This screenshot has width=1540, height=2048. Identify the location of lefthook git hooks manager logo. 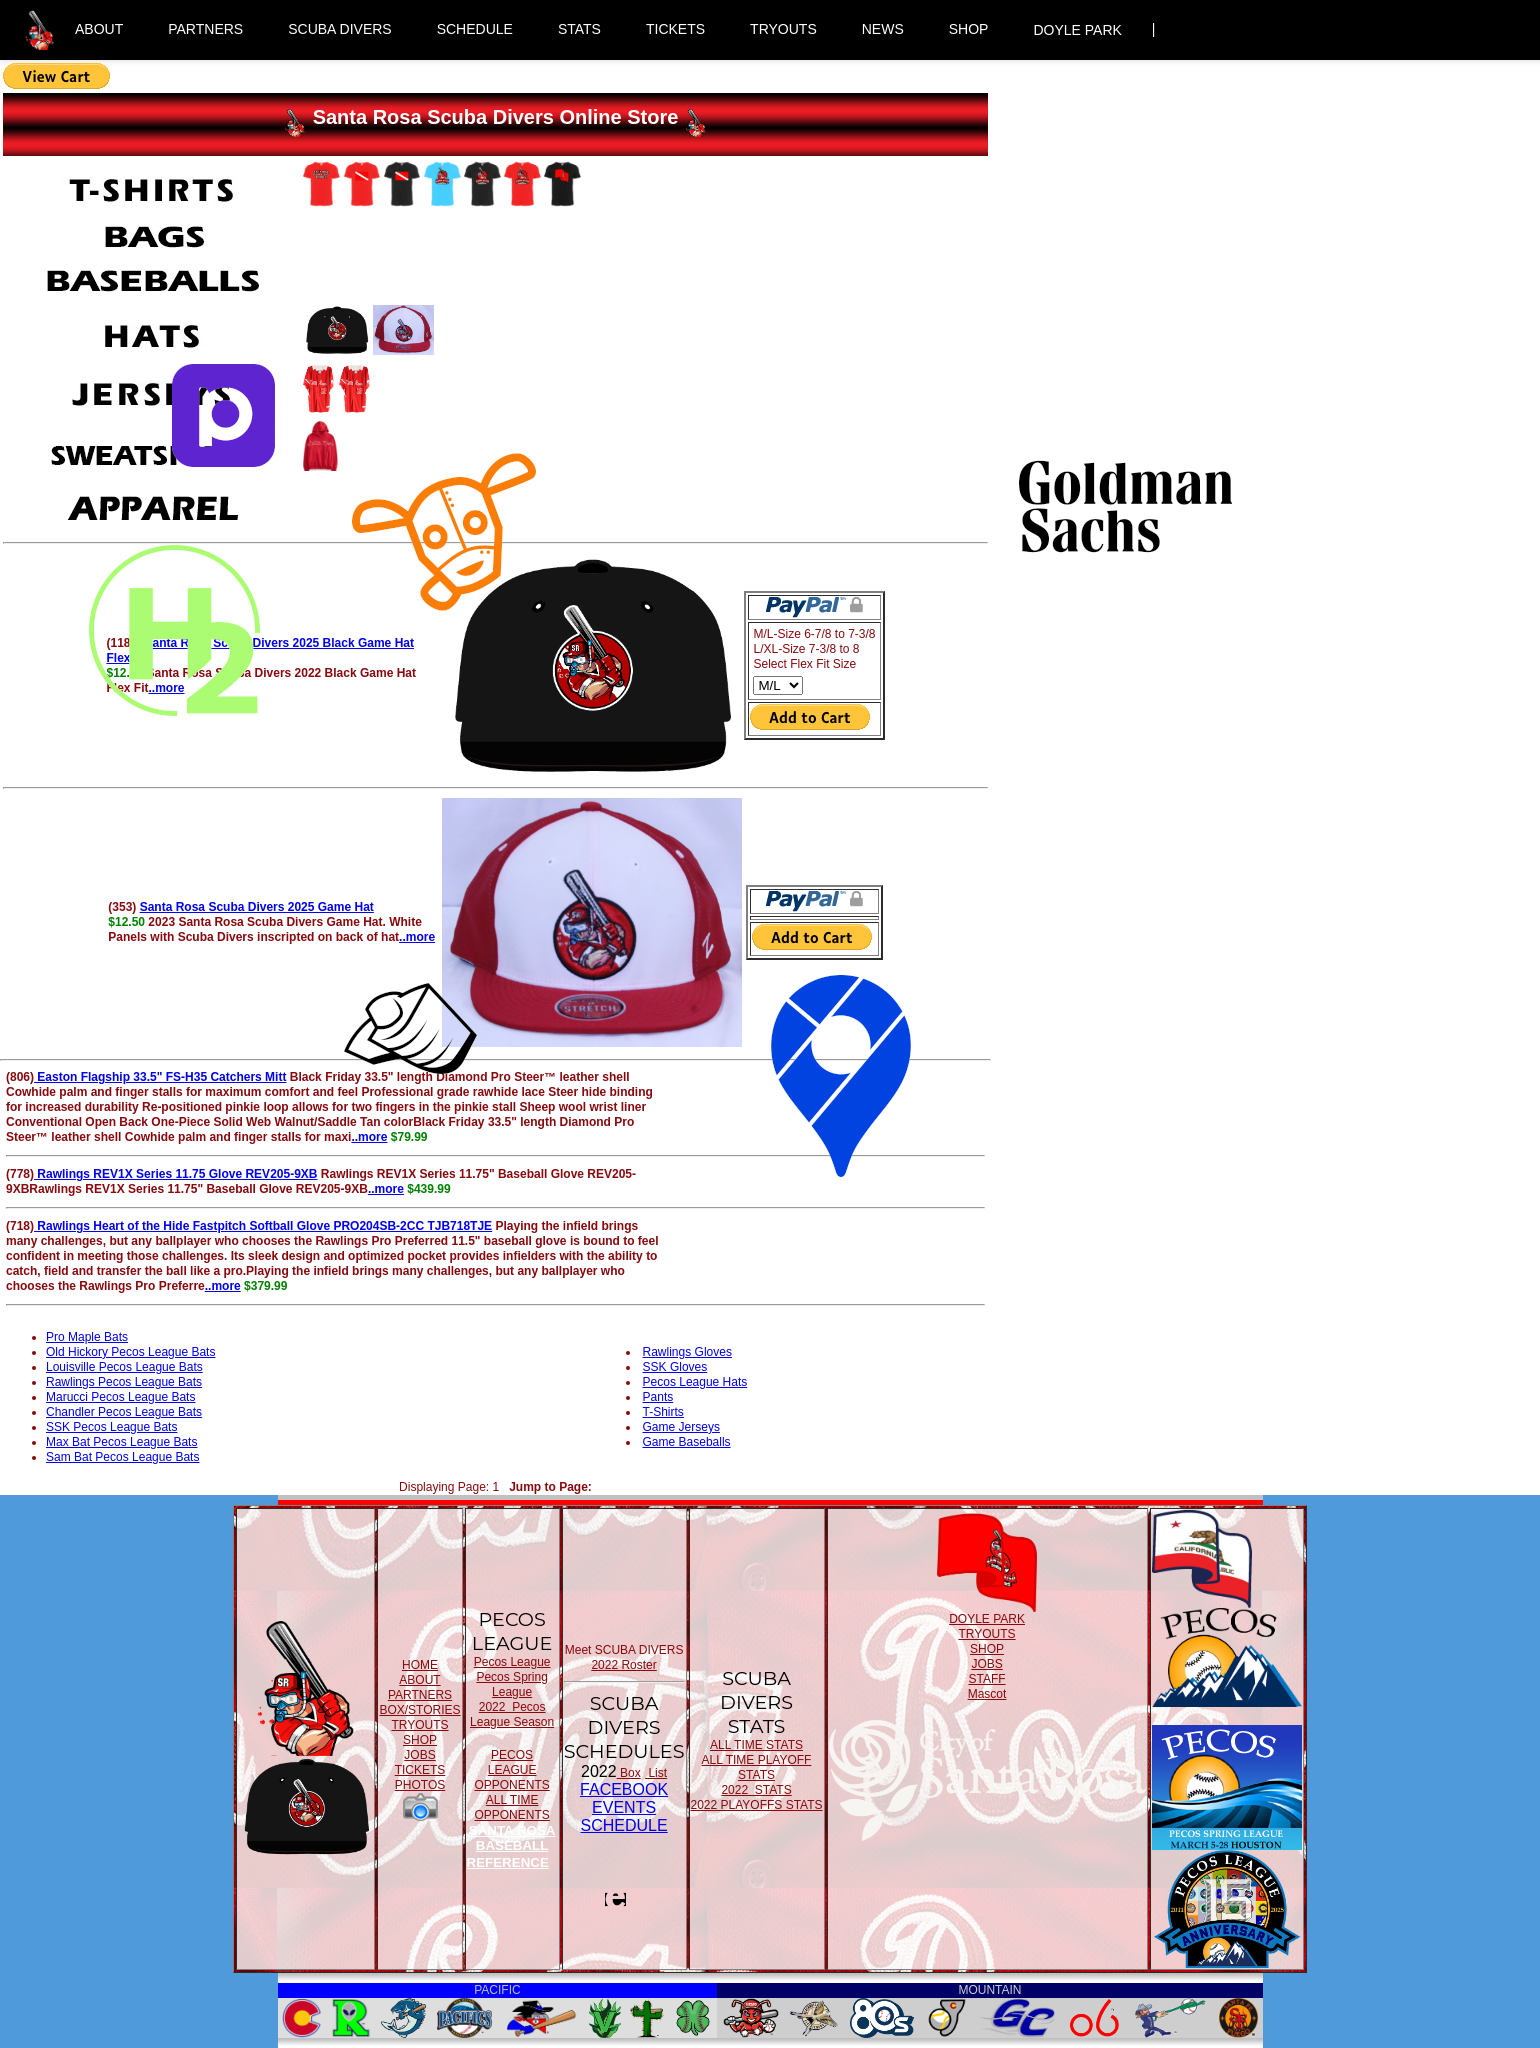
(410, 1028).